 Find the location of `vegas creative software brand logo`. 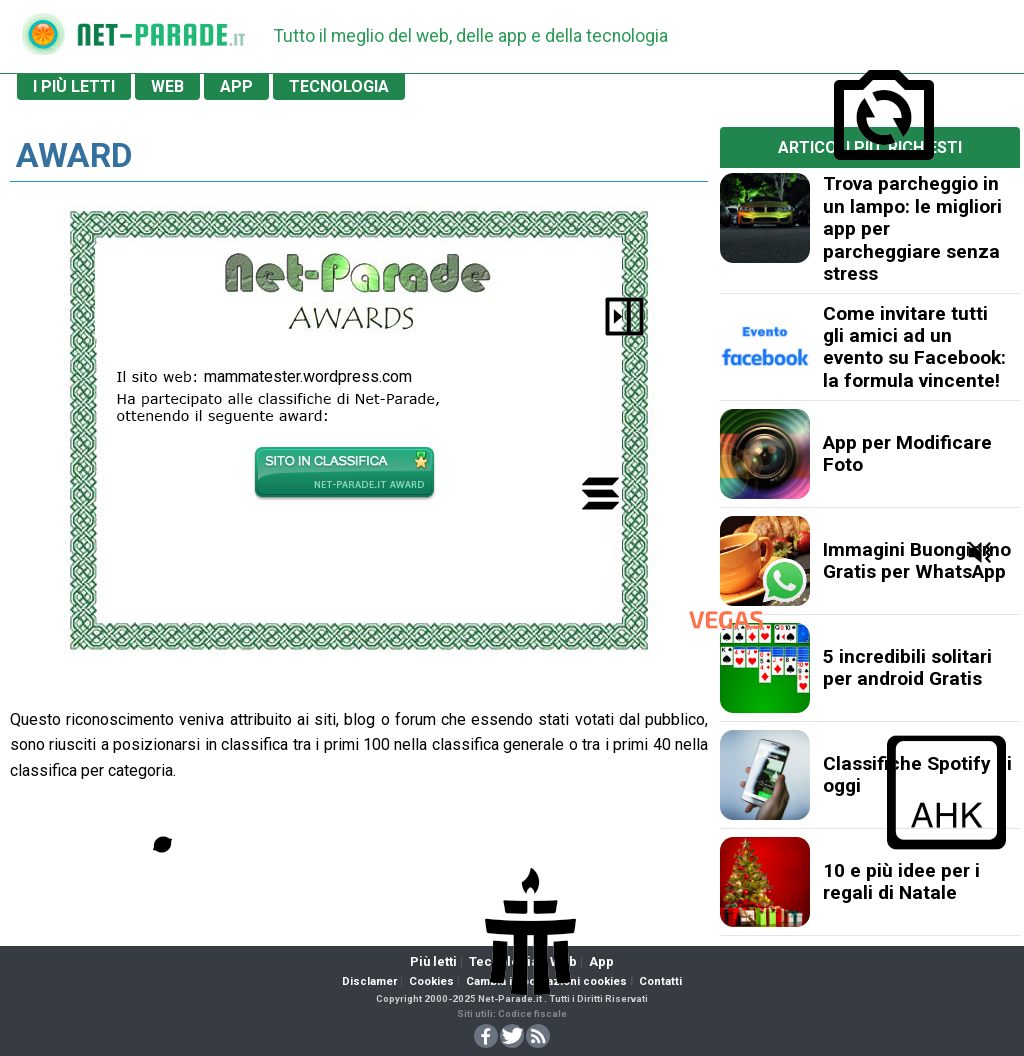

vegas creative software brand logo is located at coordinates (726, 620).